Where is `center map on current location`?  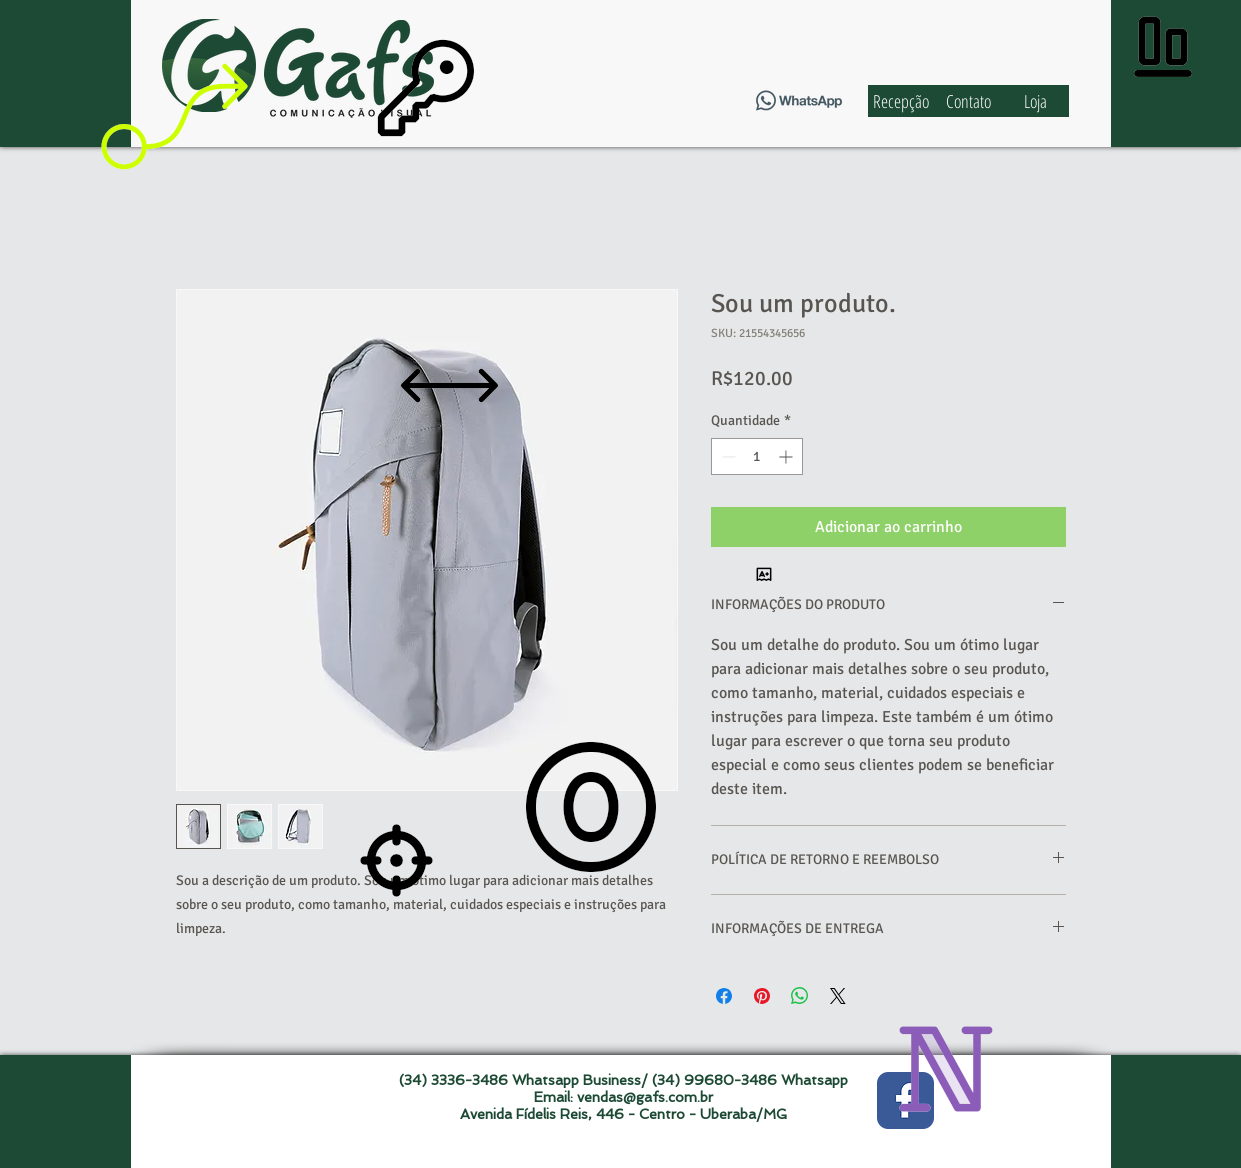 center map on current location is located at coordinates (396, 860).